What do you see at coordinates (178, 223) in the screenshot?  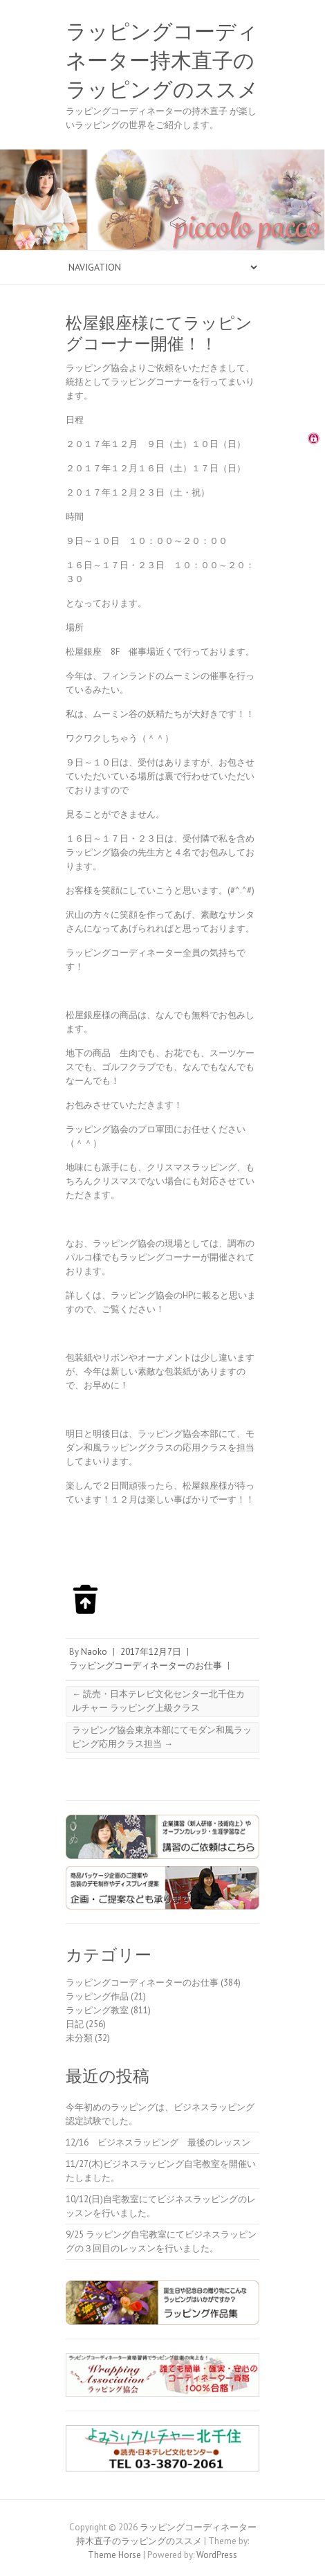 I see `LBRY decentralized content platform logo` at bounding box center [178, 223].